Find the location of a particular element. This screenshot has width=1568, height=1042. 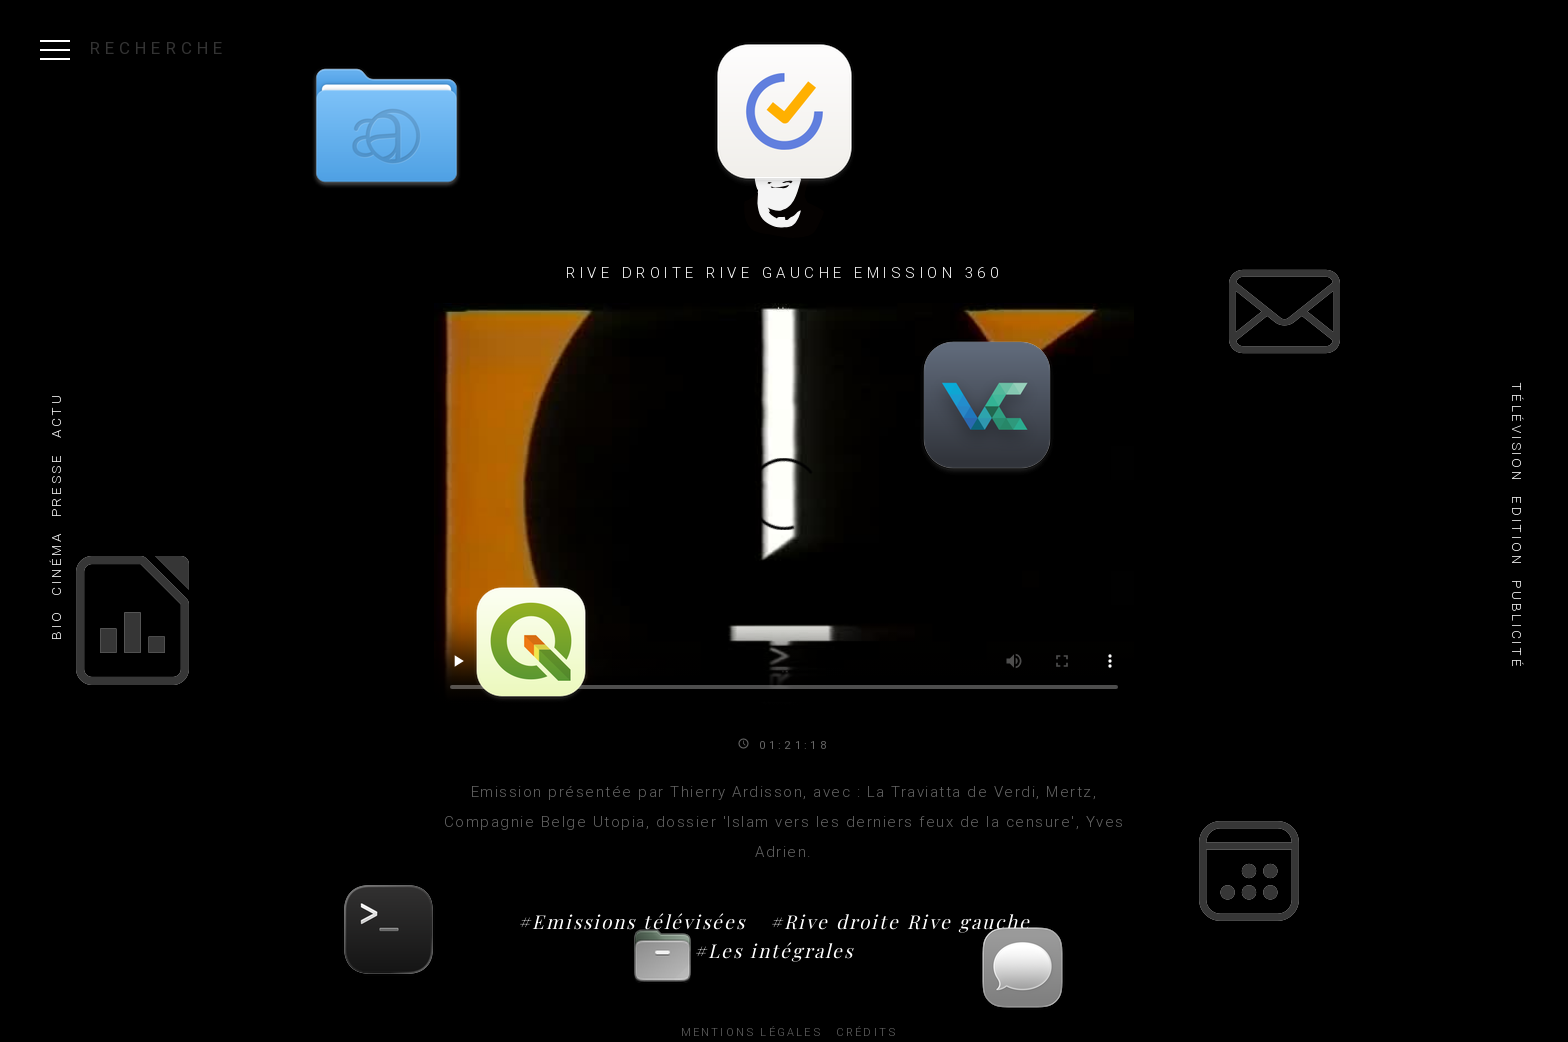

open veracrypt disk encryption app is located at coordinates (987, 405).